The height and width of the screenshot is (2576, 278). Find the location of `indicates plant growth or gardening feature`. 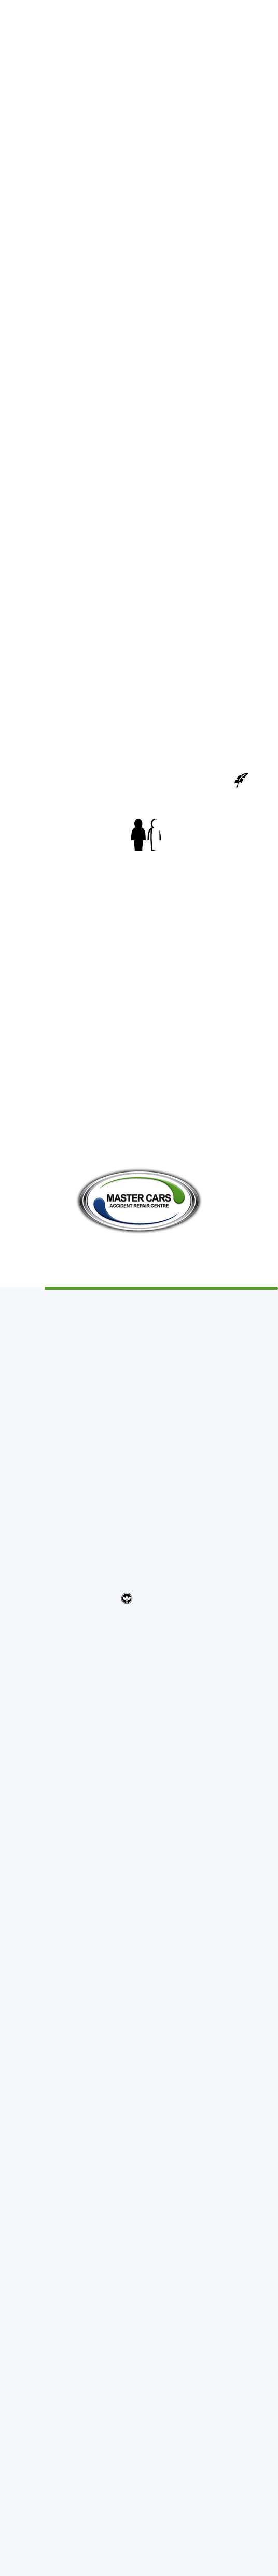

indicates plant growth or gardening feature is located at coordinates (127, 1598).